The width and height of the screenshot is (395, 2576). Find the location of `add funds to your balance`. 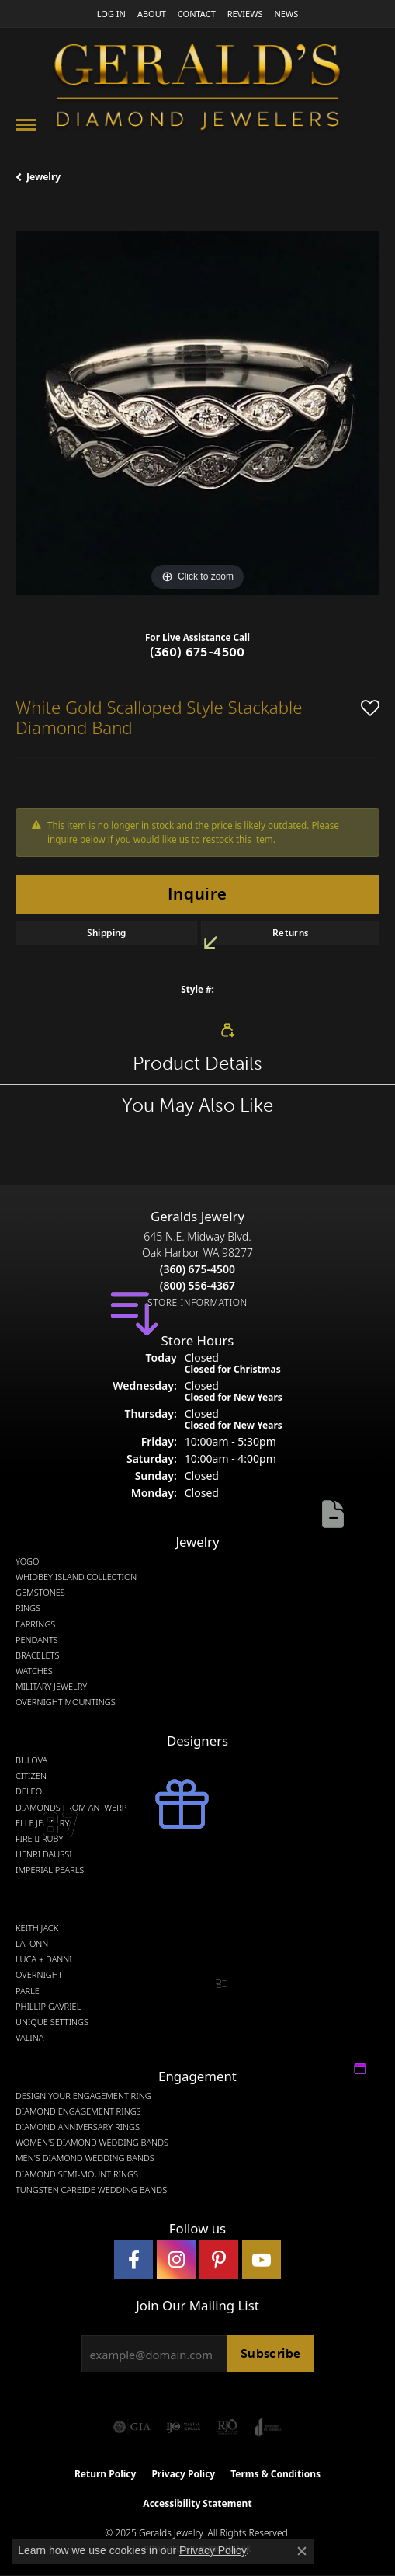

add funds to your balance is located at coordinates (227, 1030).